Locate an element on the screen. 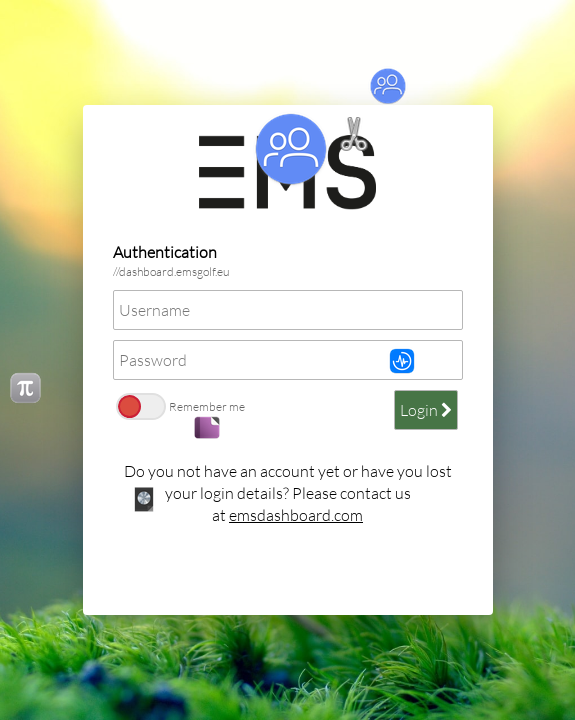  cut selected content to clipboard is located at coordinates (354, 134).